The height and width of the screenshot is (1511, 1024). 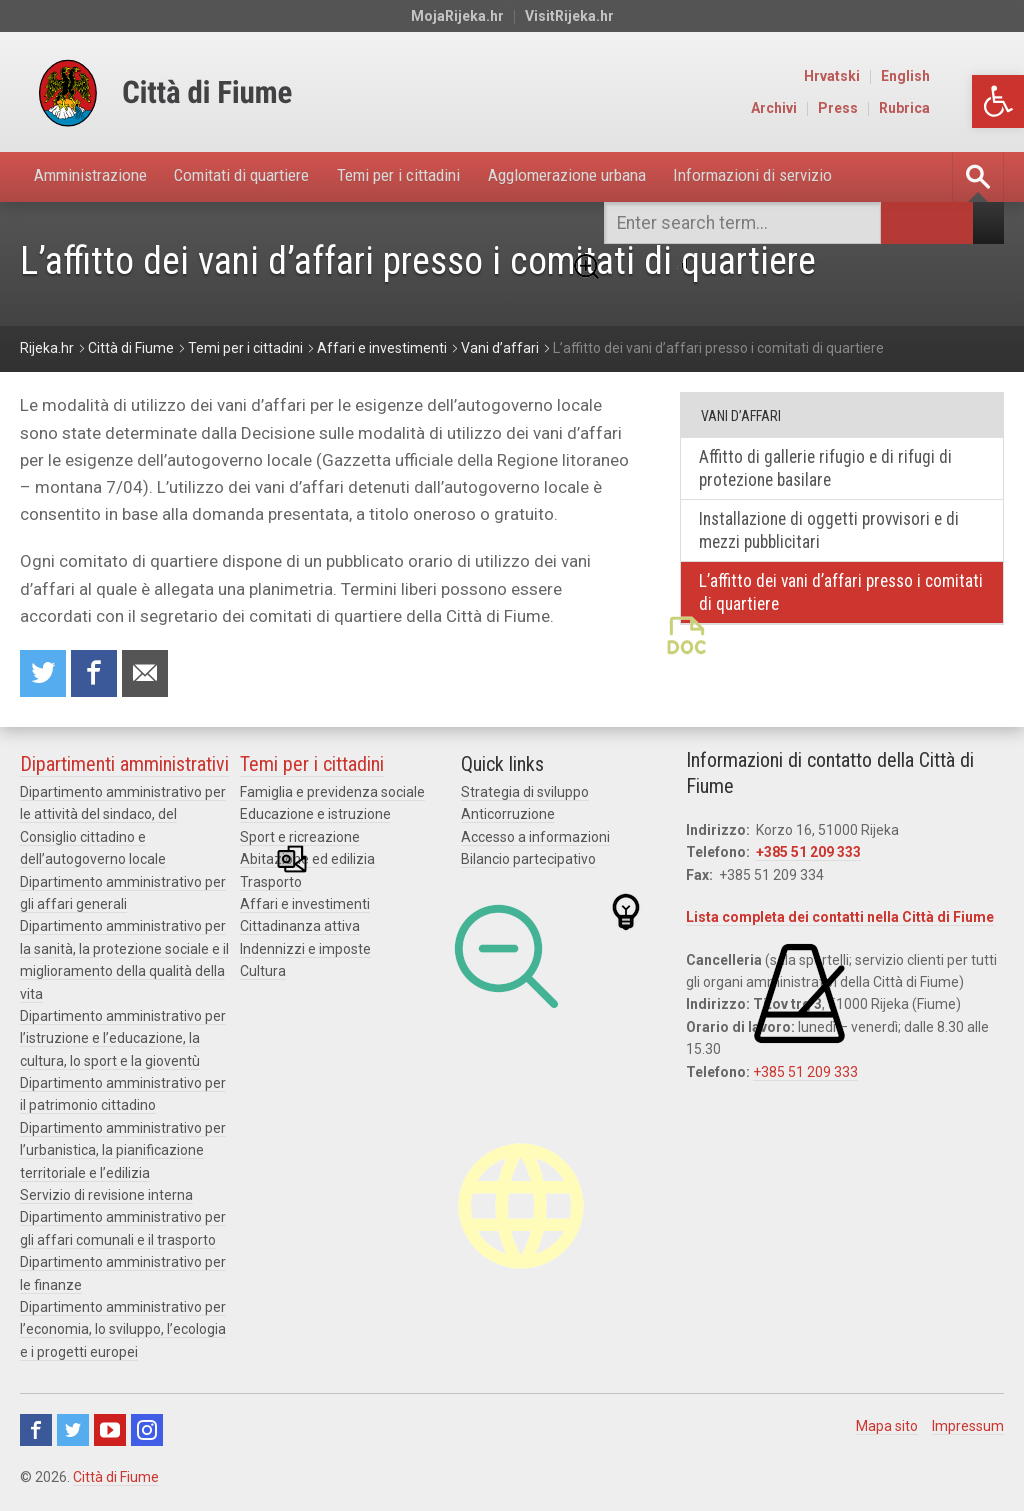 I want to click on access tempo or timing settings, so click(x=799, y=993).